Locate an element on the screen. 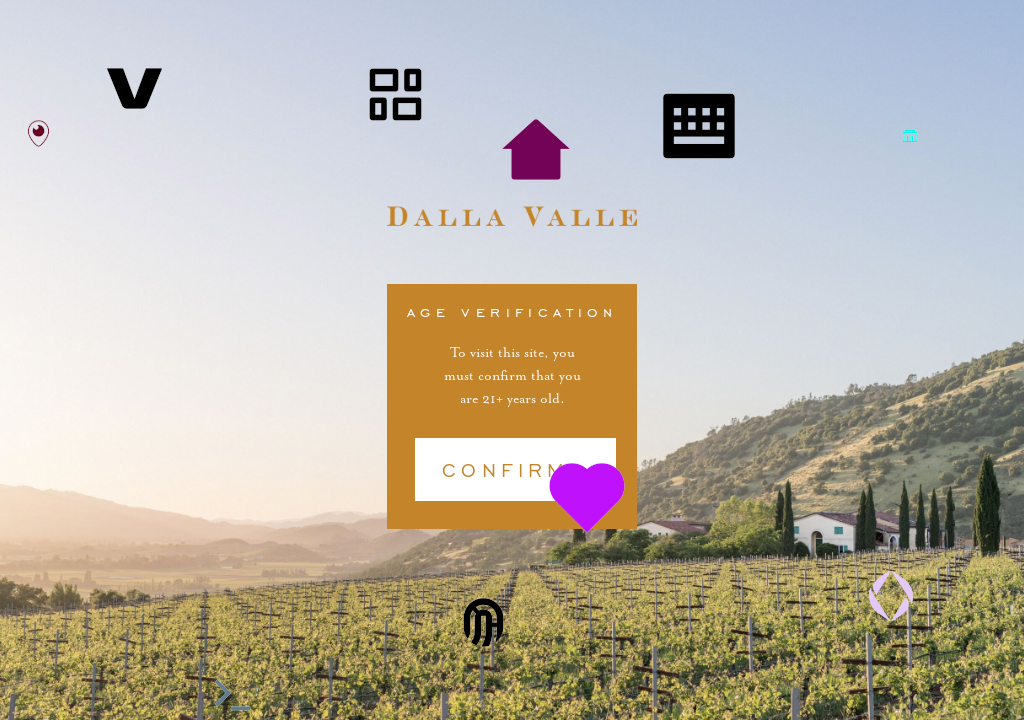 This screenshot has height=720, width=1024. open the command line terminal is located at coordinates (233, 693).